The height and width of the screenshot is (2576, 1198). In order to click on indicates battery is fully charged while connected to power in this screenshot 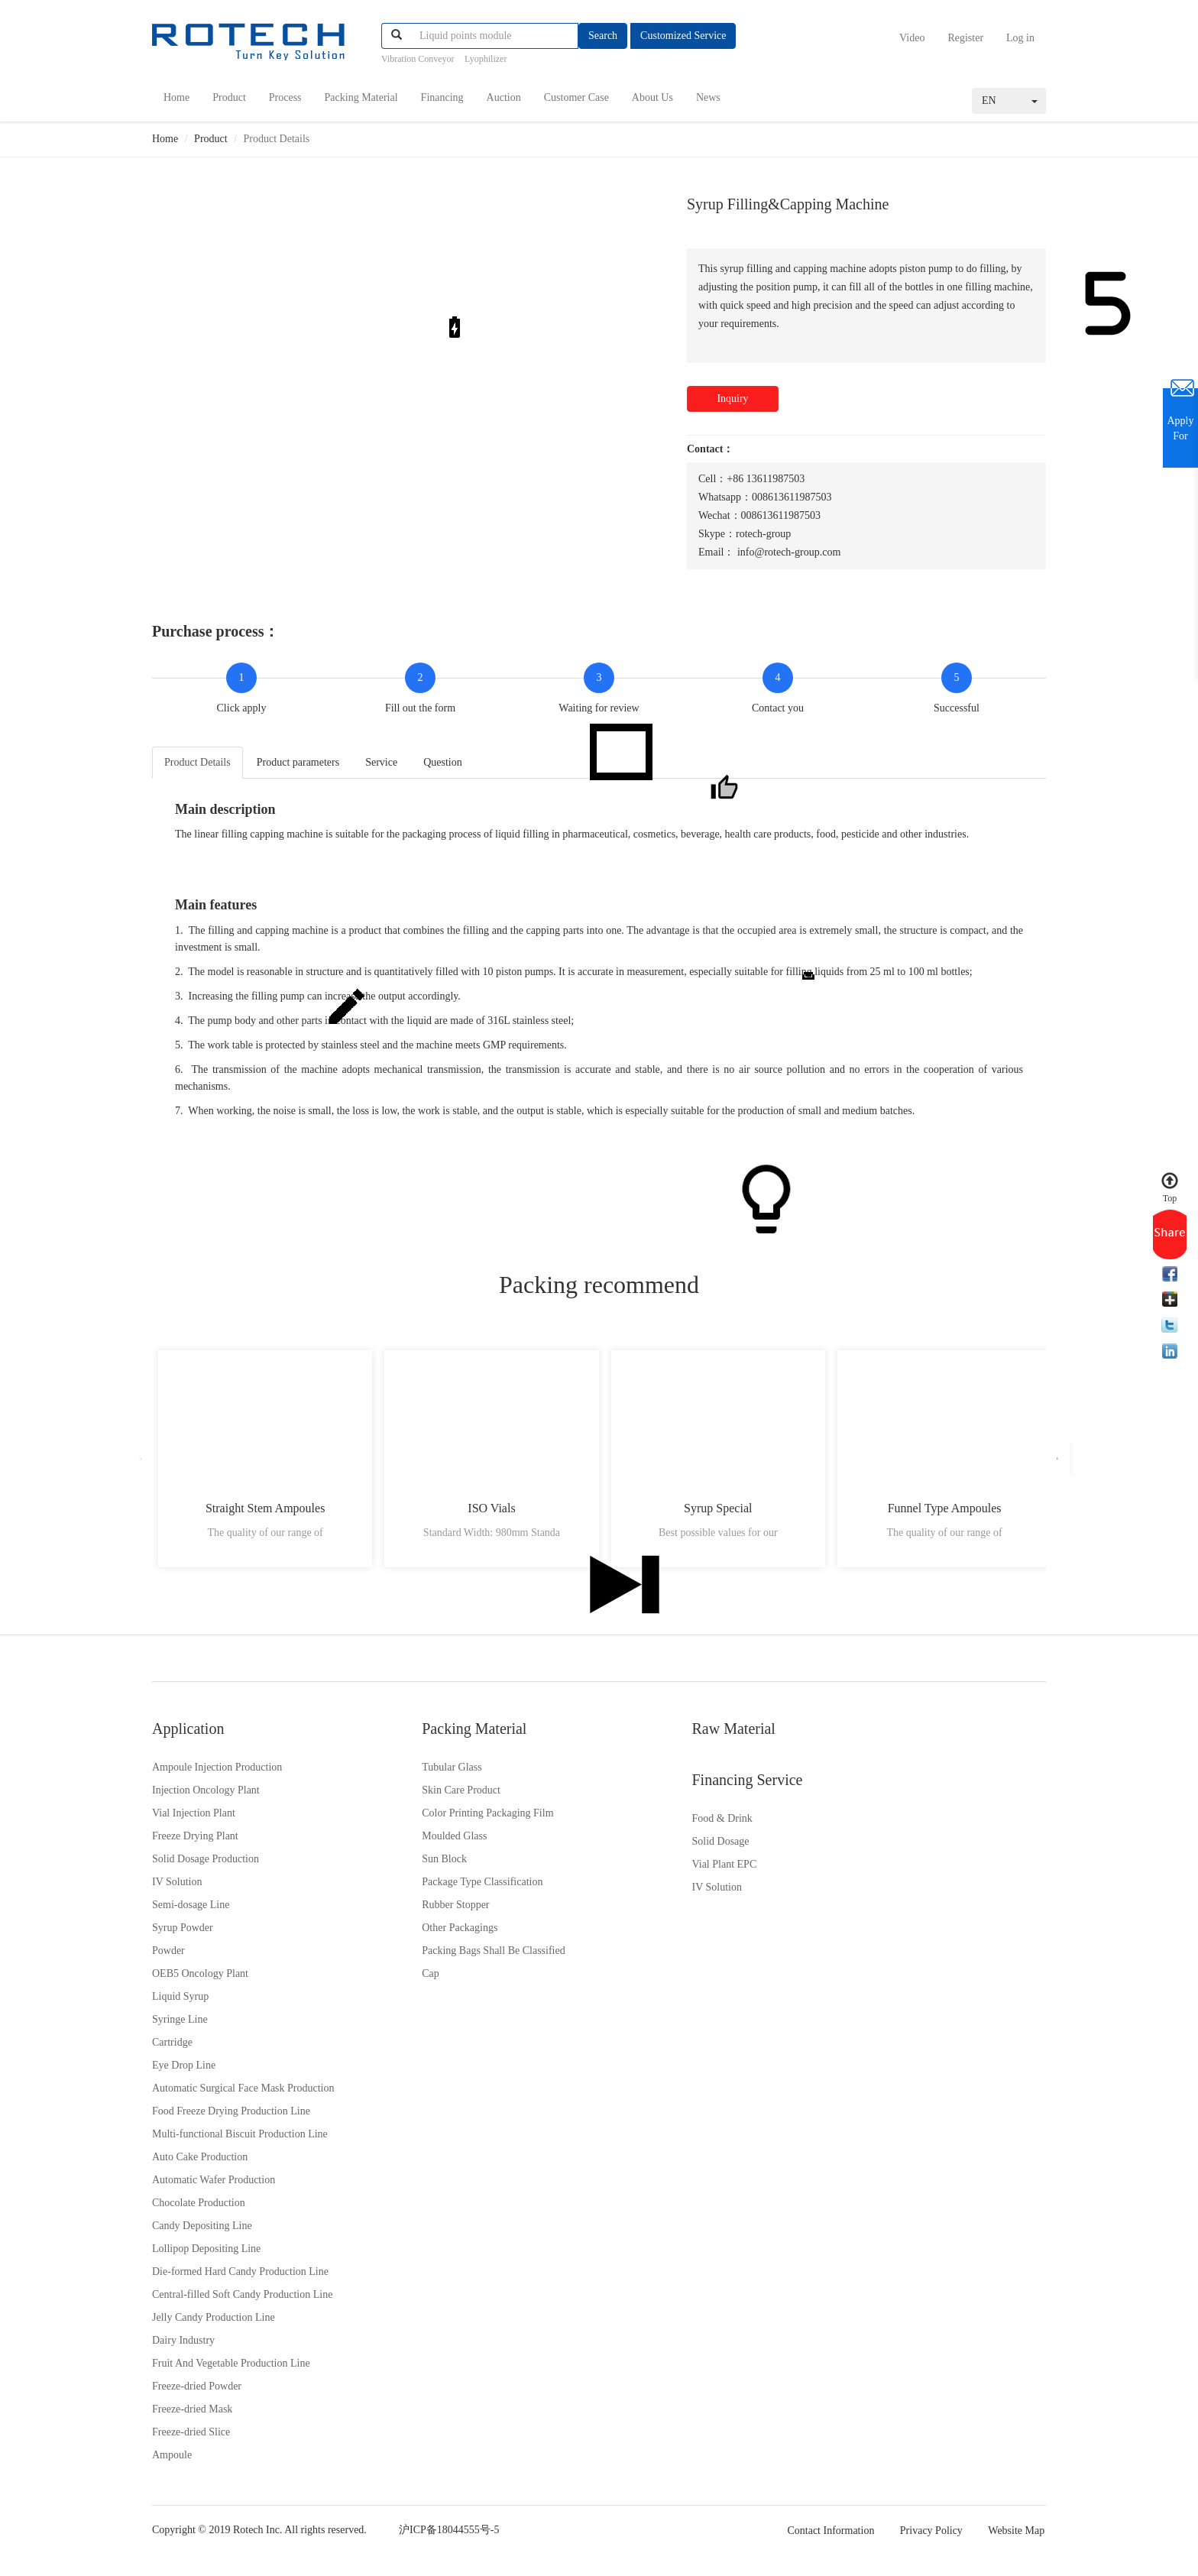, I will do `click(455, 327)`.